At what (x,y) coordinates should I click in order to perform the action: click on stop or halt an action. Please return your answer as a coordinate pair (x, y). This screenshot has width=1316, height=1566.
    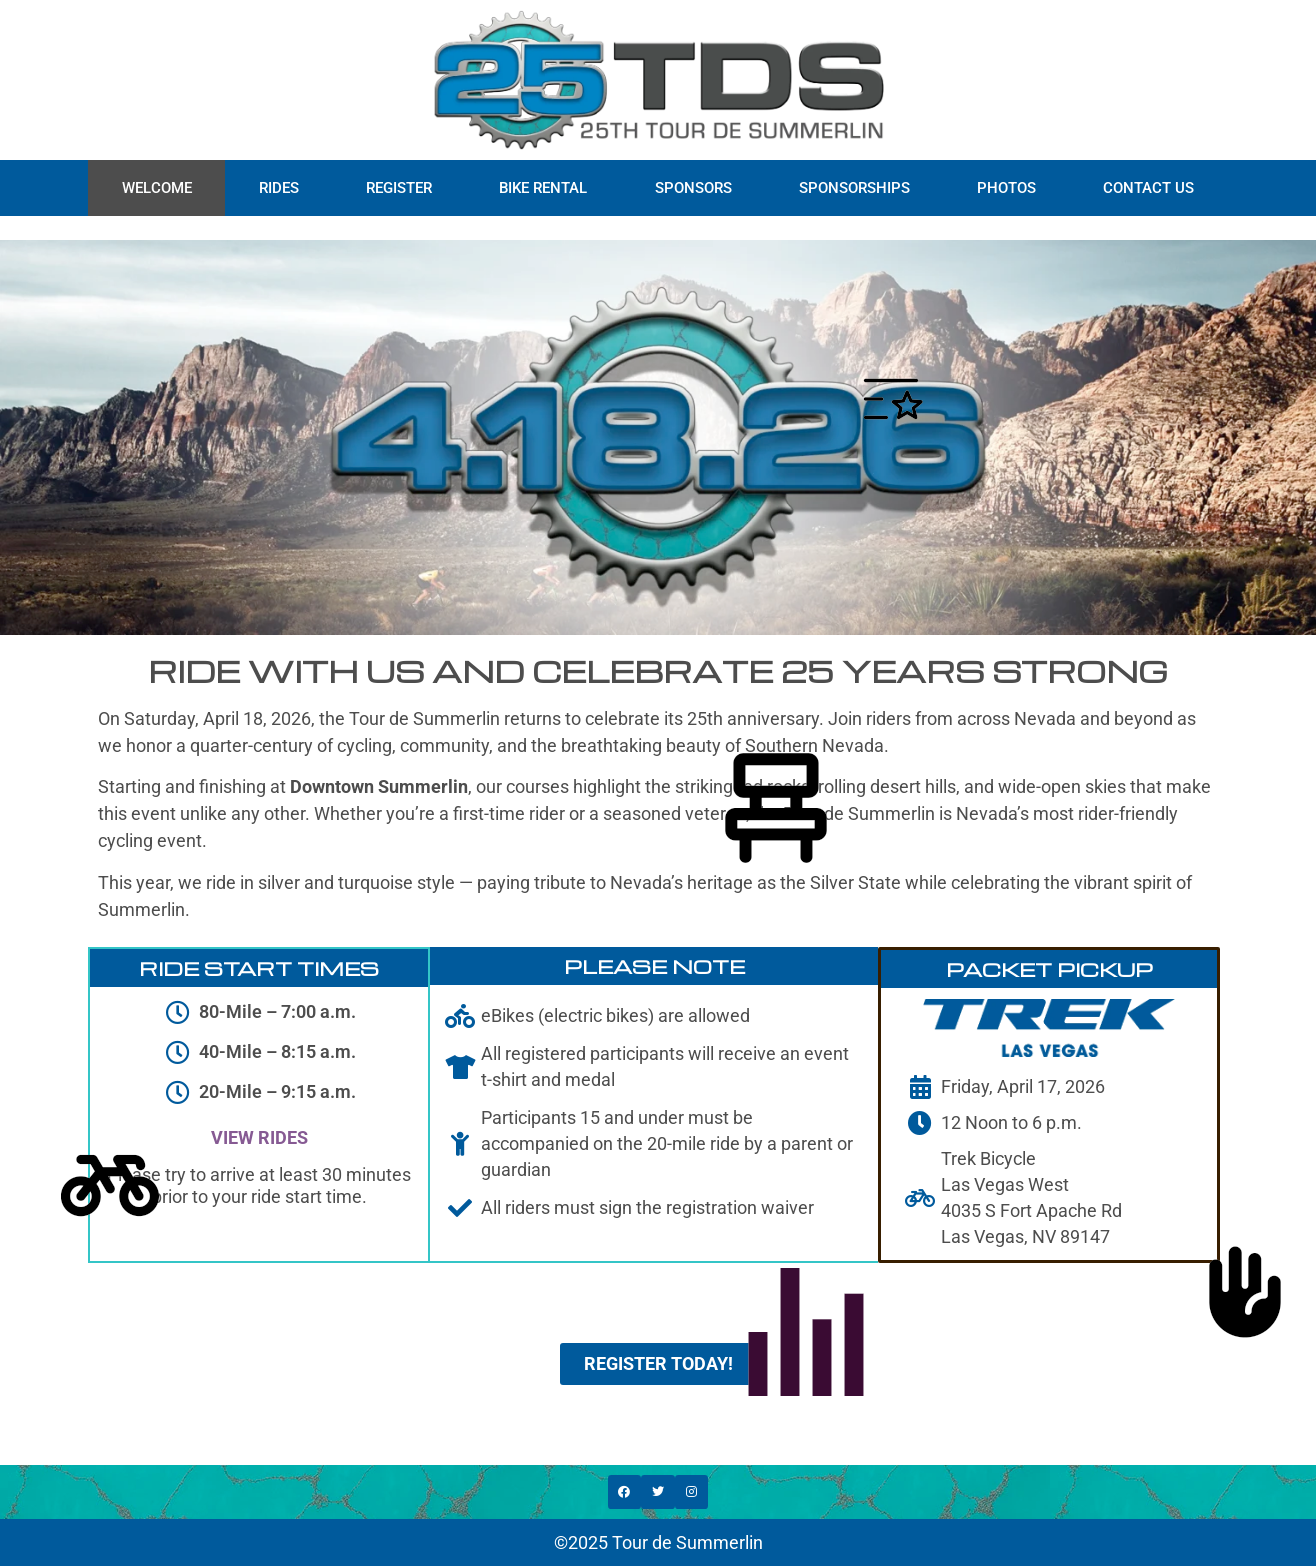
    Looking at the image, I should click on (1245, 1292).